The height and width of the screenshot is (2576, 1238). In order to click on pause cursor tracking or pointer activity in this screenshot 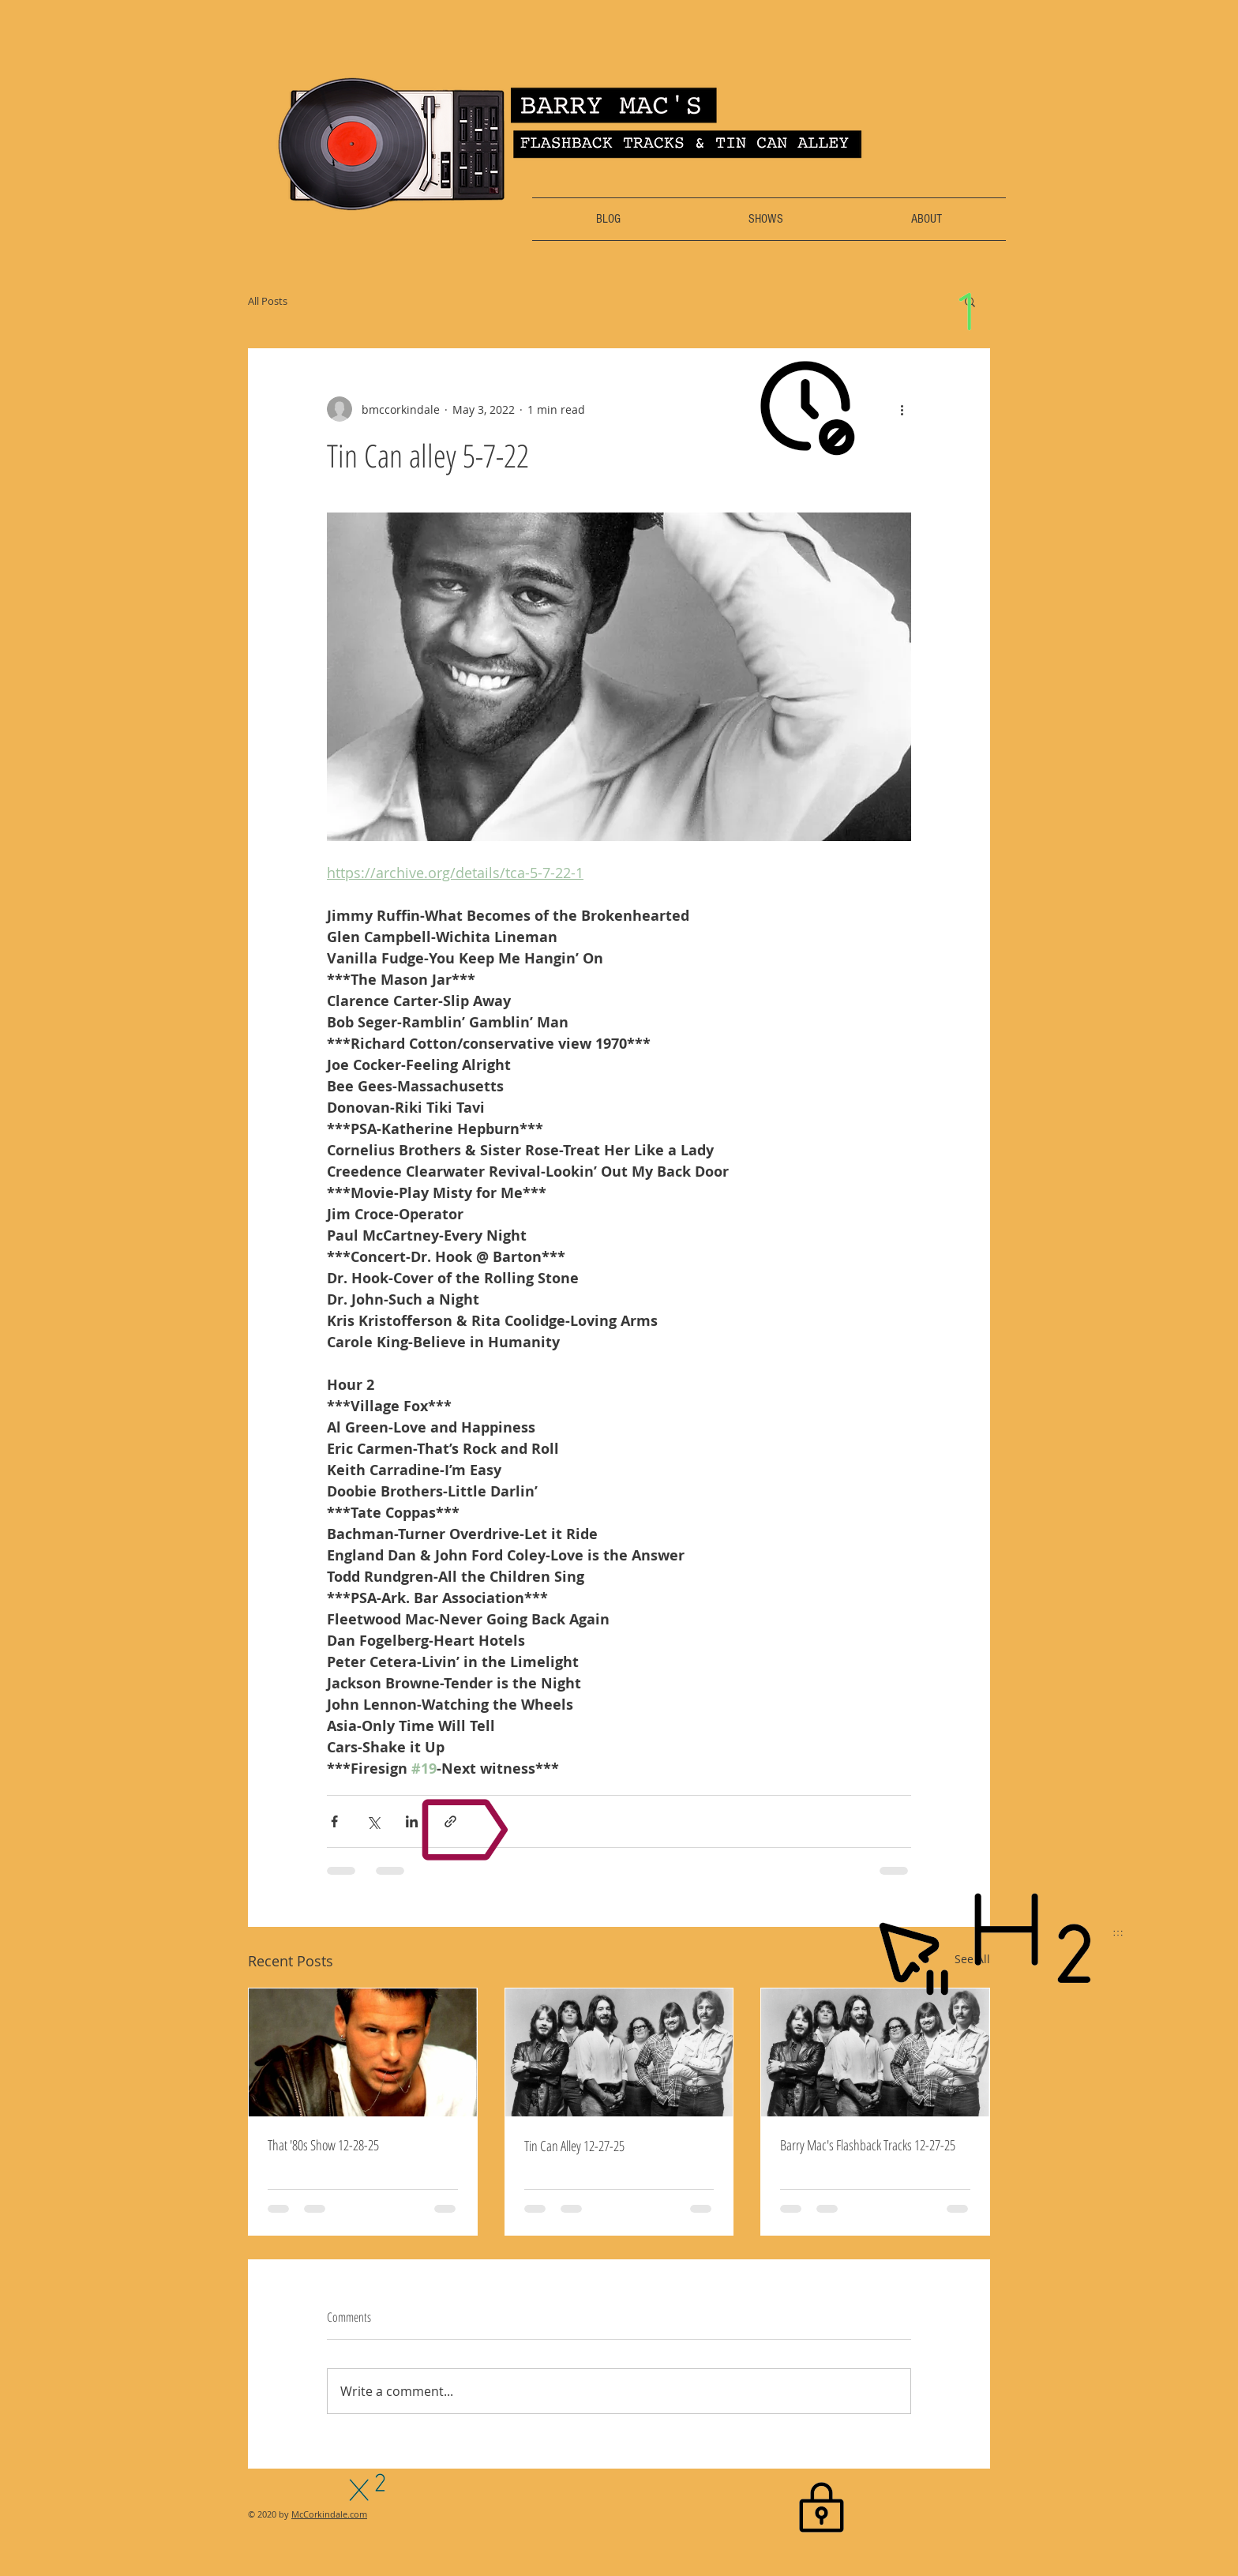, I will do `click(912, 1955)`.